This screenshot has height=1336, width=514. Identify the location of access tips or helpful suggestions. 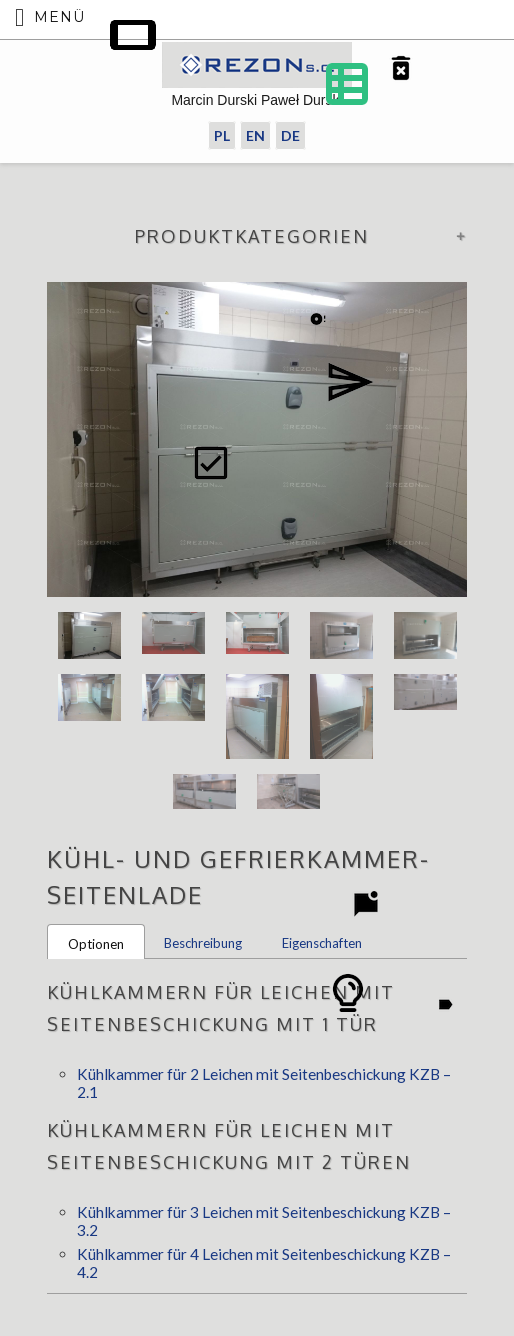
(348, 993).